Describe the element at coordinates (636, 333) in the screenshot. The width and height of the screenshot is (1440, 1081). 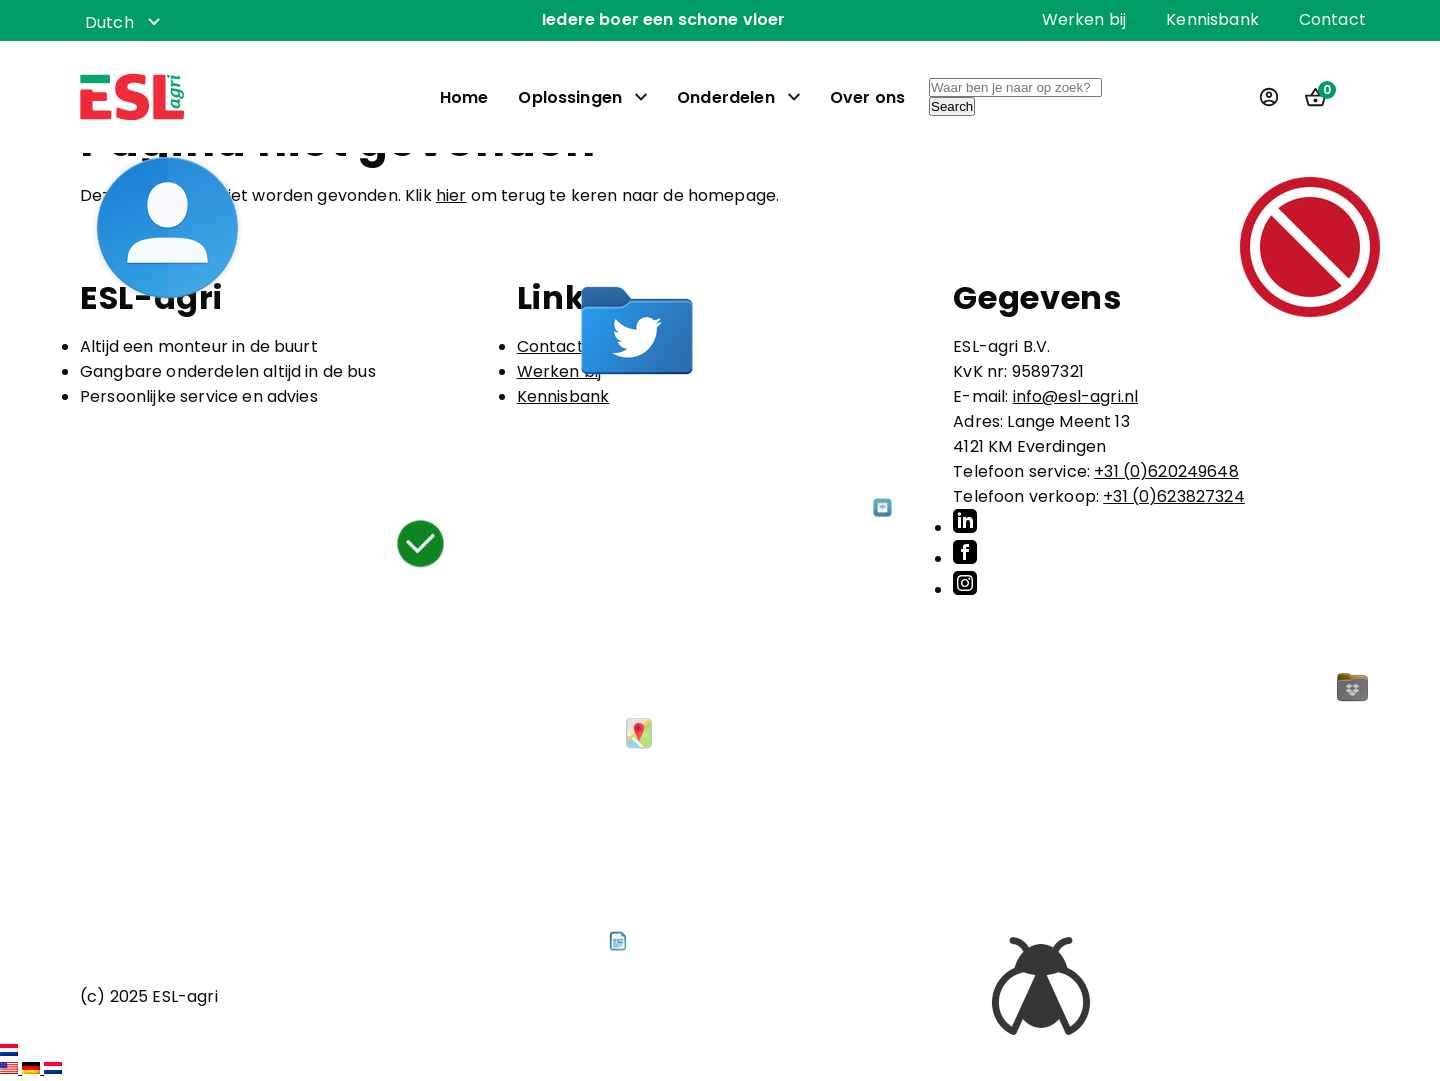
I see `open folder containing Twitter-related files` at that location.